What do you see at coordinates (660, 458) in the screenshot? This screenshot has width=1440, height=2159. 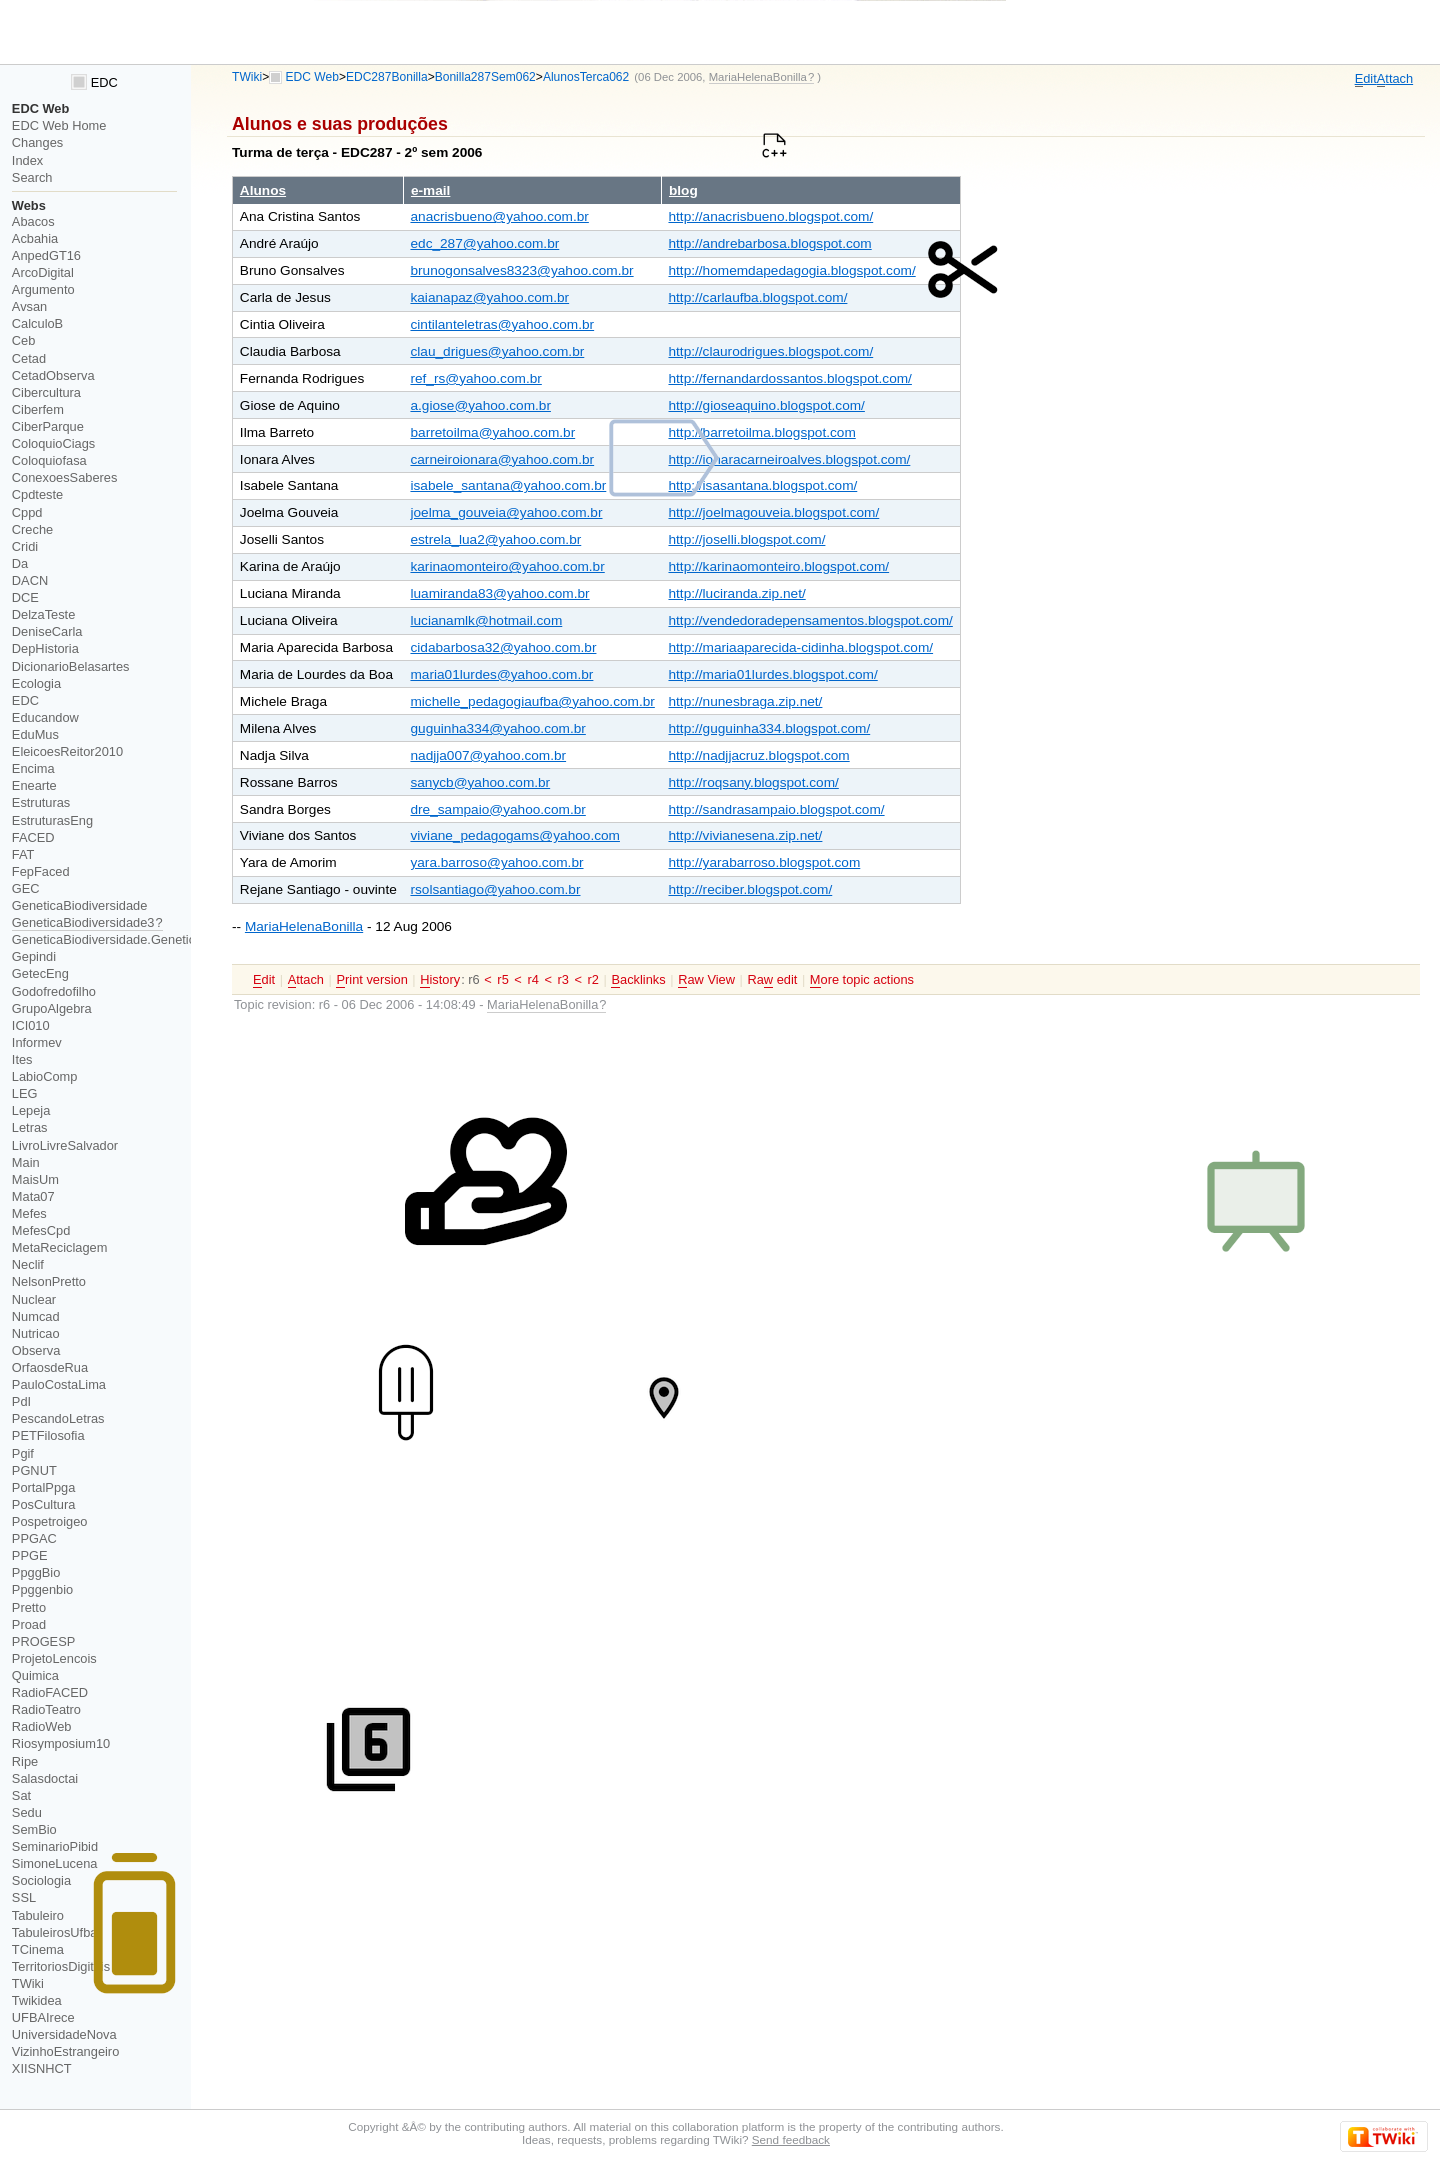 I see `add a tag or label to an item` at bounding box center [660, 458].